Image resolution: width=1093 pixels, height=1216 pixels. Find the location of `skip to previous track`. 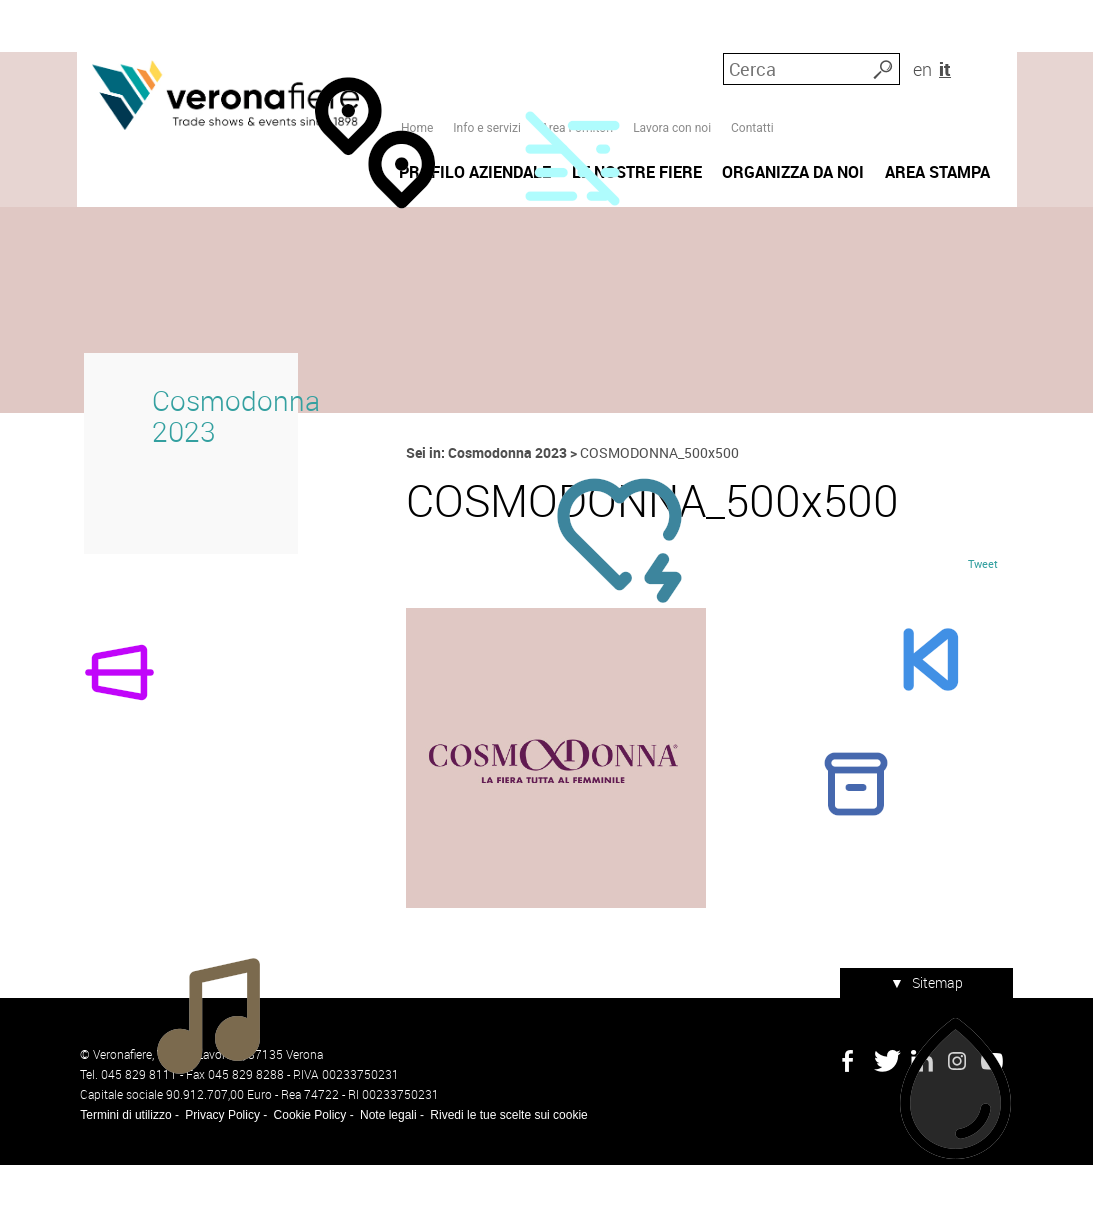

skip to previous track is located at coordinates (929, 659).